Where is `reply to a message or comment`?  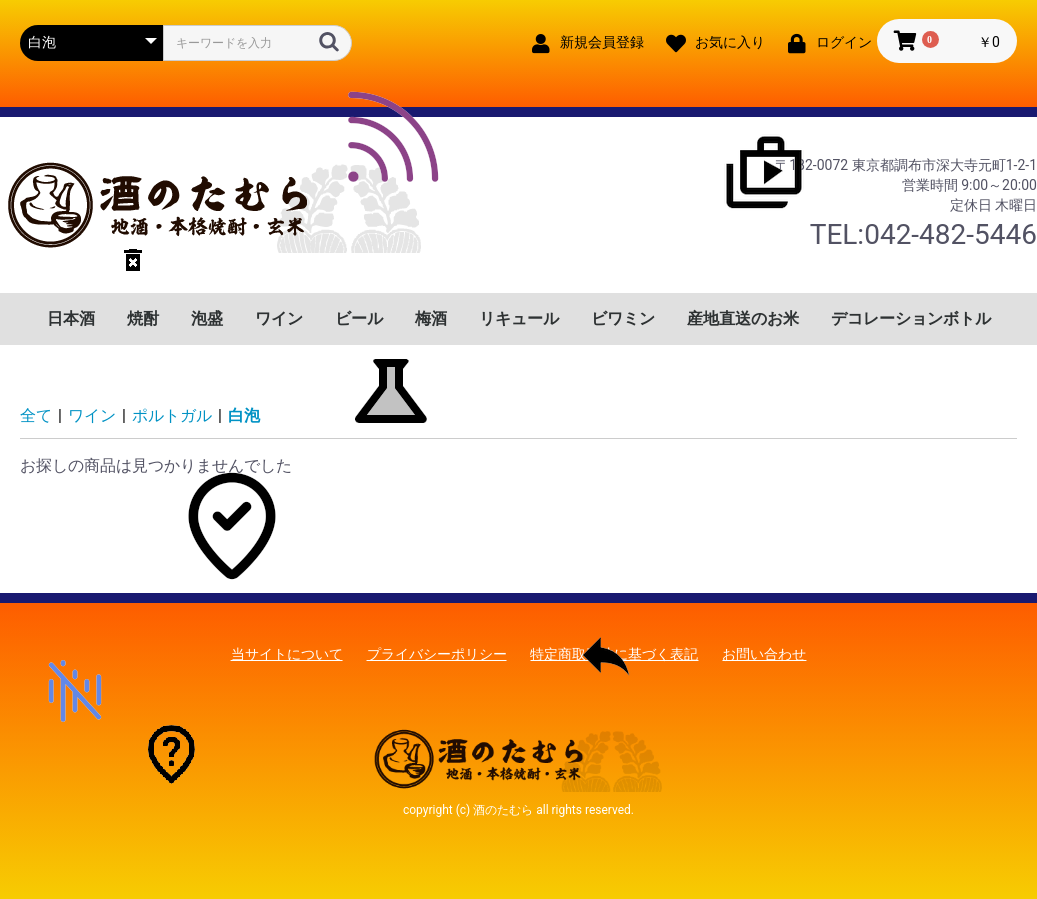 reply to a message or comment is located at coordinates (606, 655).